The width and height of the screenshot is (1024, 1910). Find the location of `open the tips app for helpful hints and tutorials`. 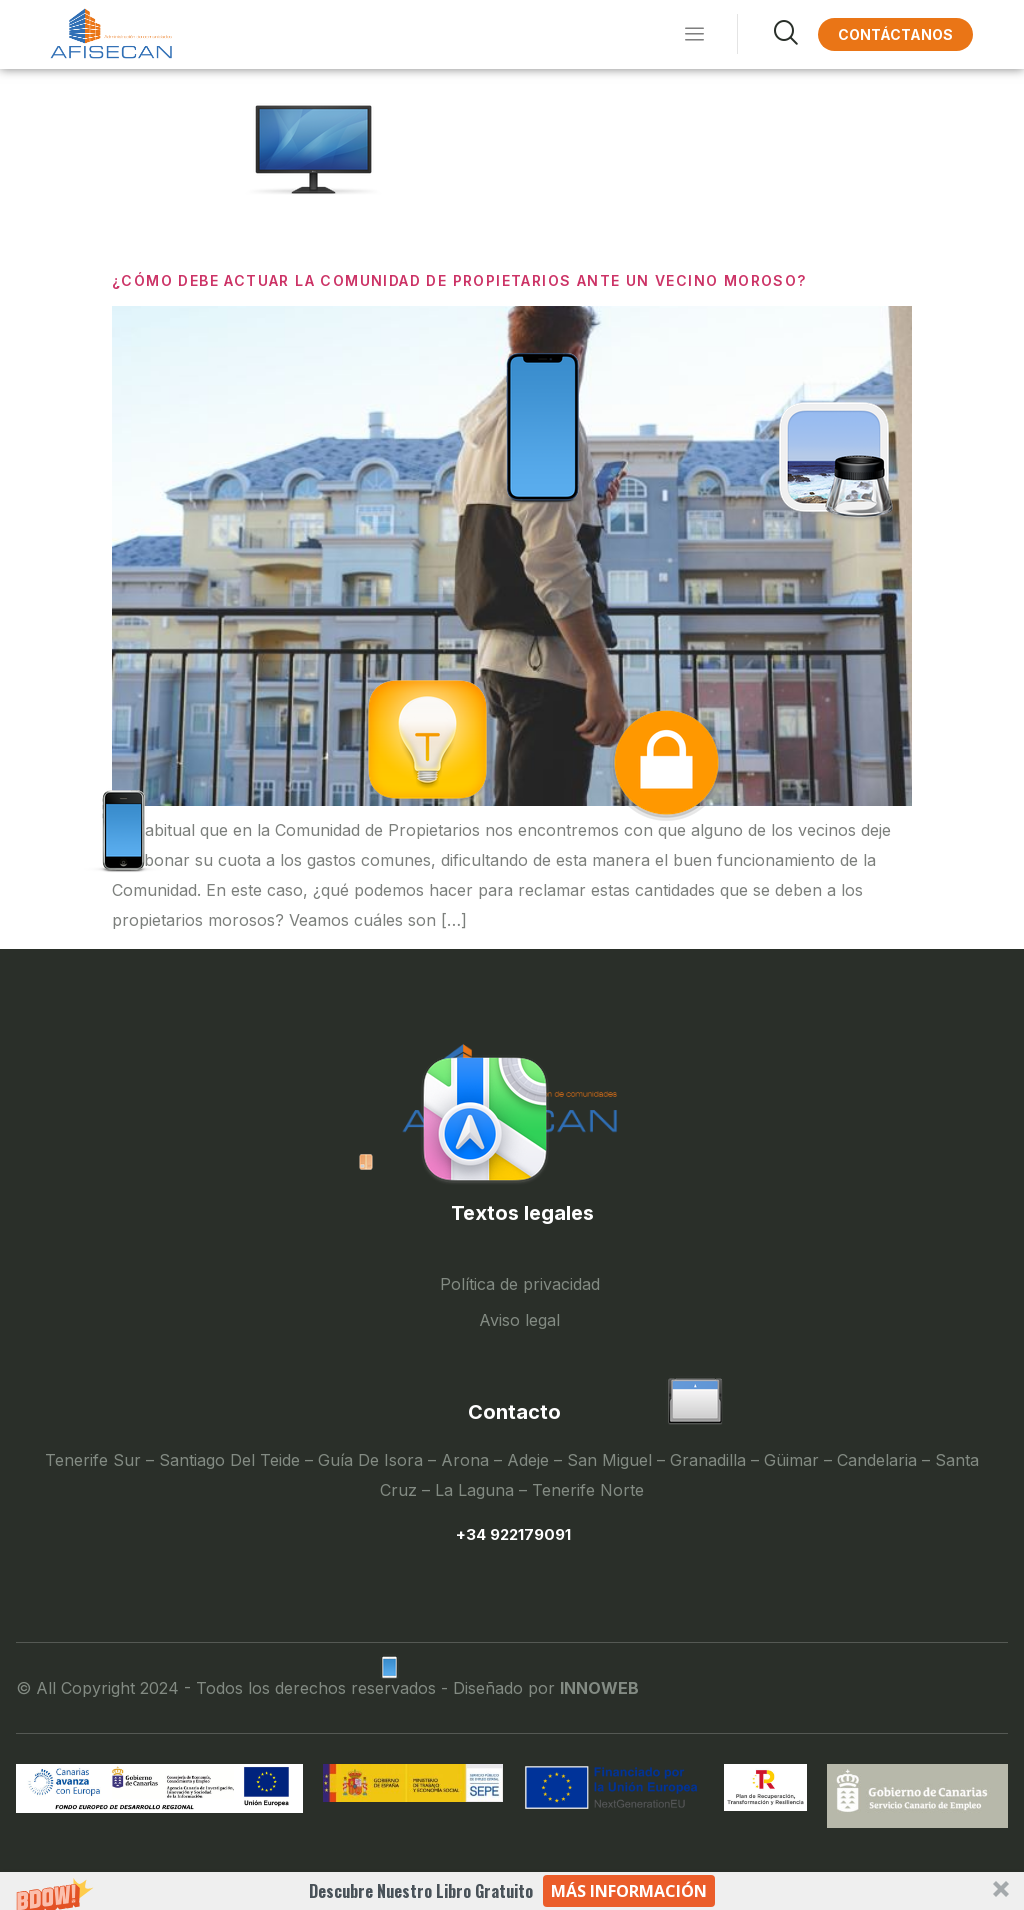

open the tips app for helpful hints and tutorials is located at coordinates (427, 739).